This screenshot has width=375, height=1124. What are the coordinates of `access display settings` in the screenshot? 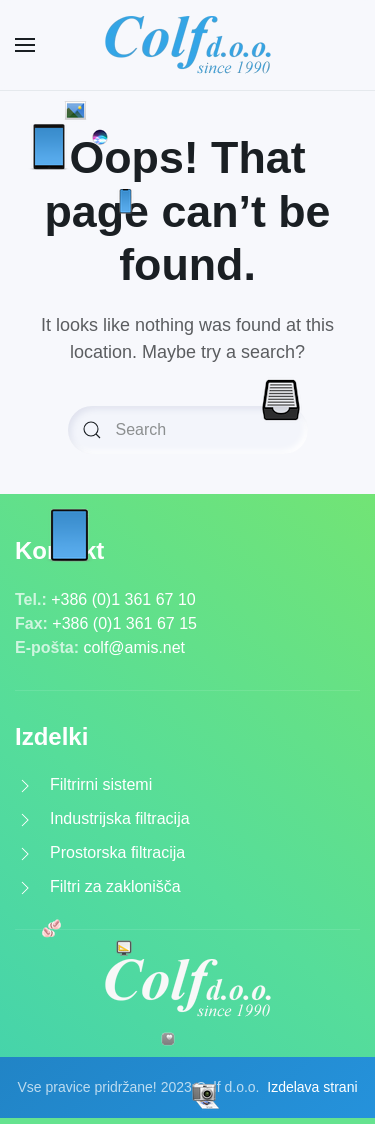 It's located at (124, 948).